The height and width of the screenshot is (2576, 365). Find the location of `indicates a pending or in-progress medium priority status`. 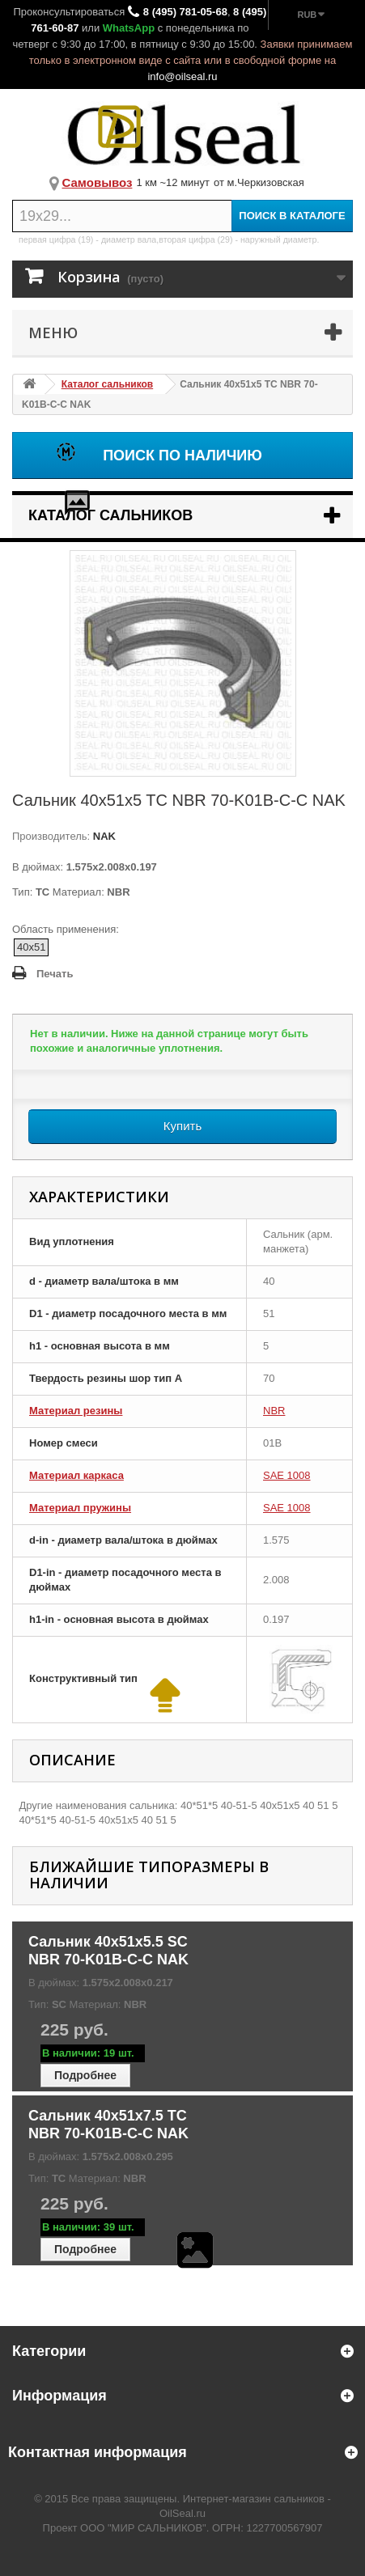

indicates a pending or in-progress medium priority status is located at coordinates (66, 451).